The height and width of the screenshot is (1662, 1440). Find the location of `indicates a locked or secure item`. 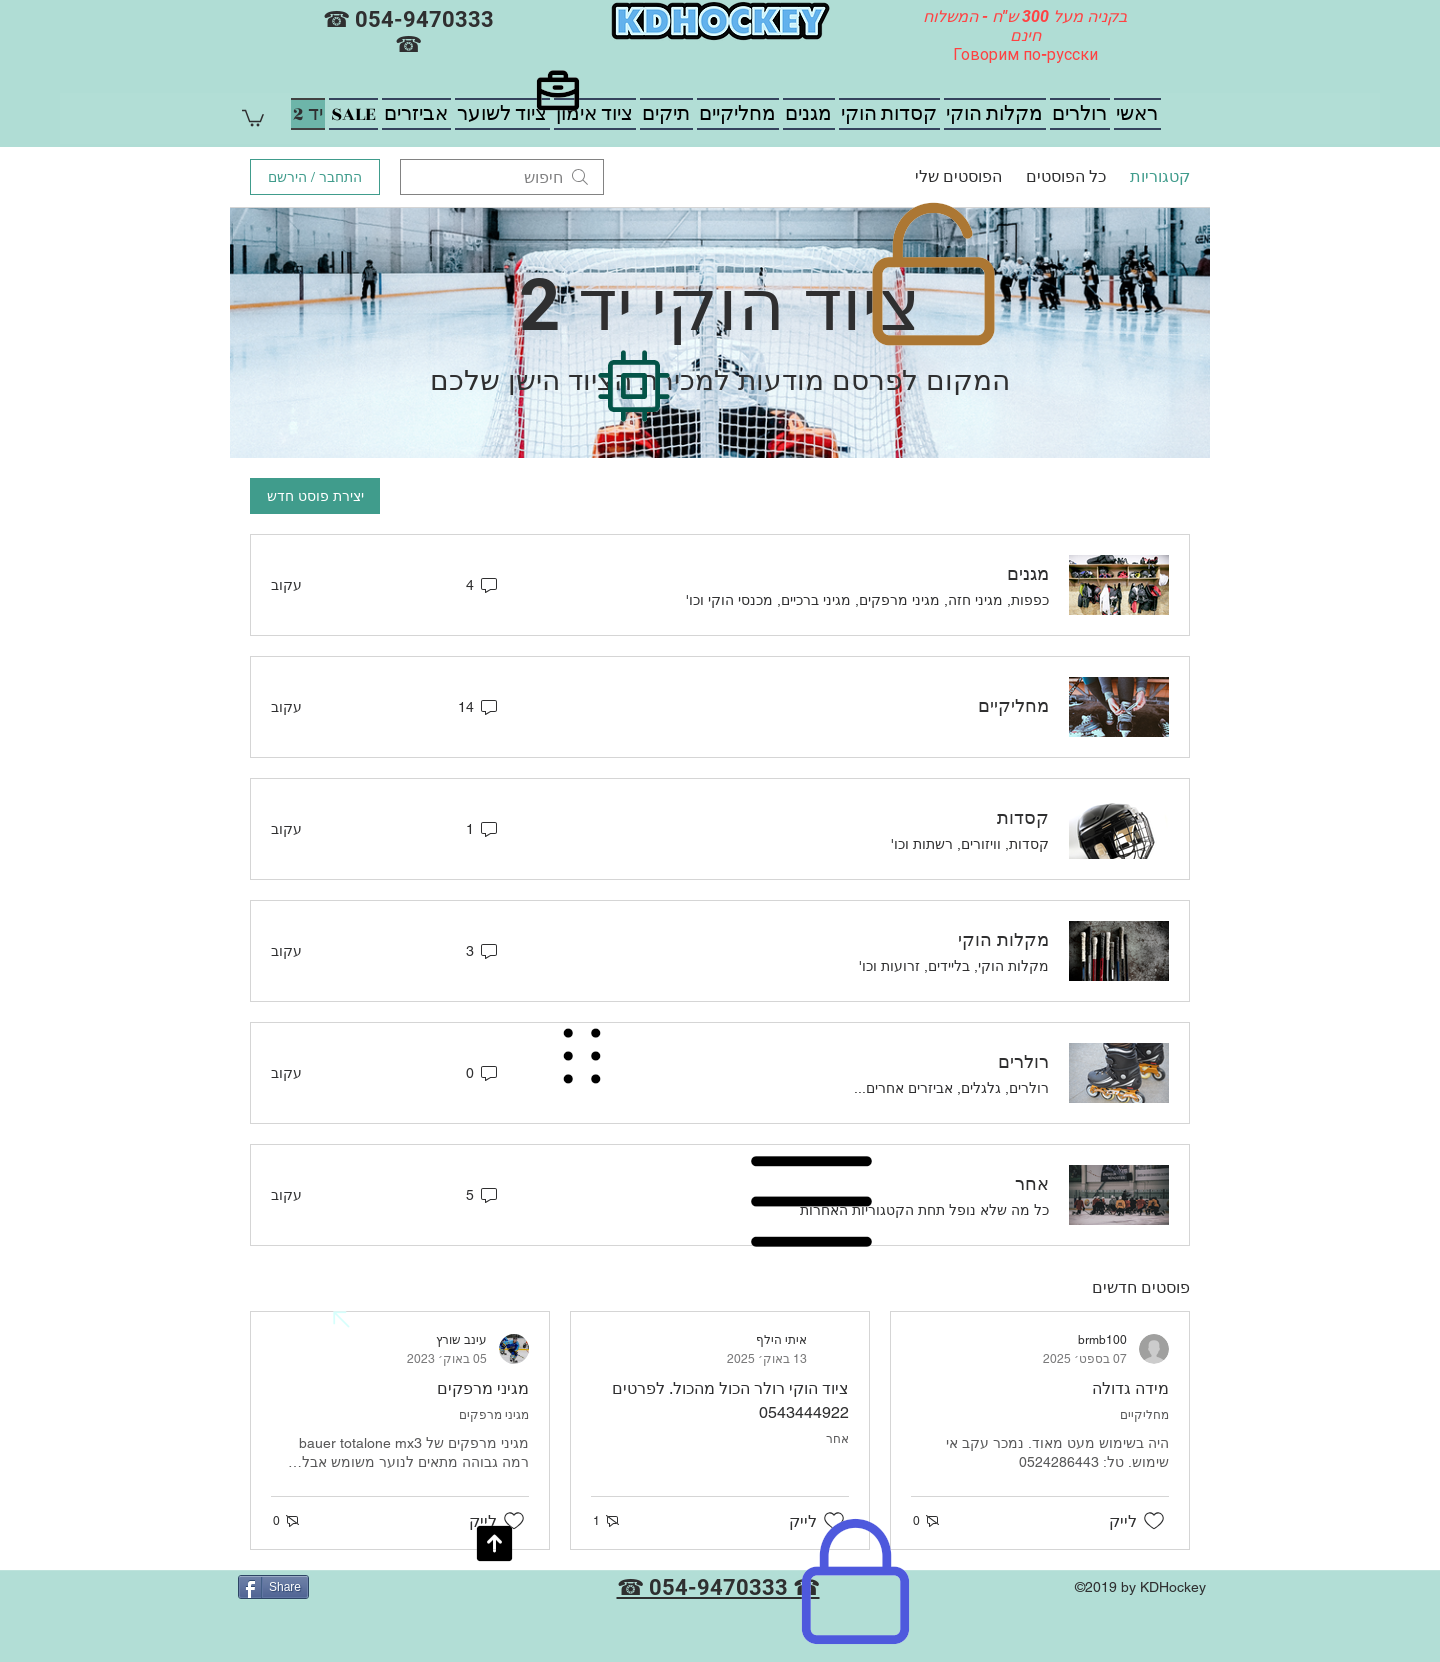

indicates a locked or secure item is located at coordinates (855, 1584).